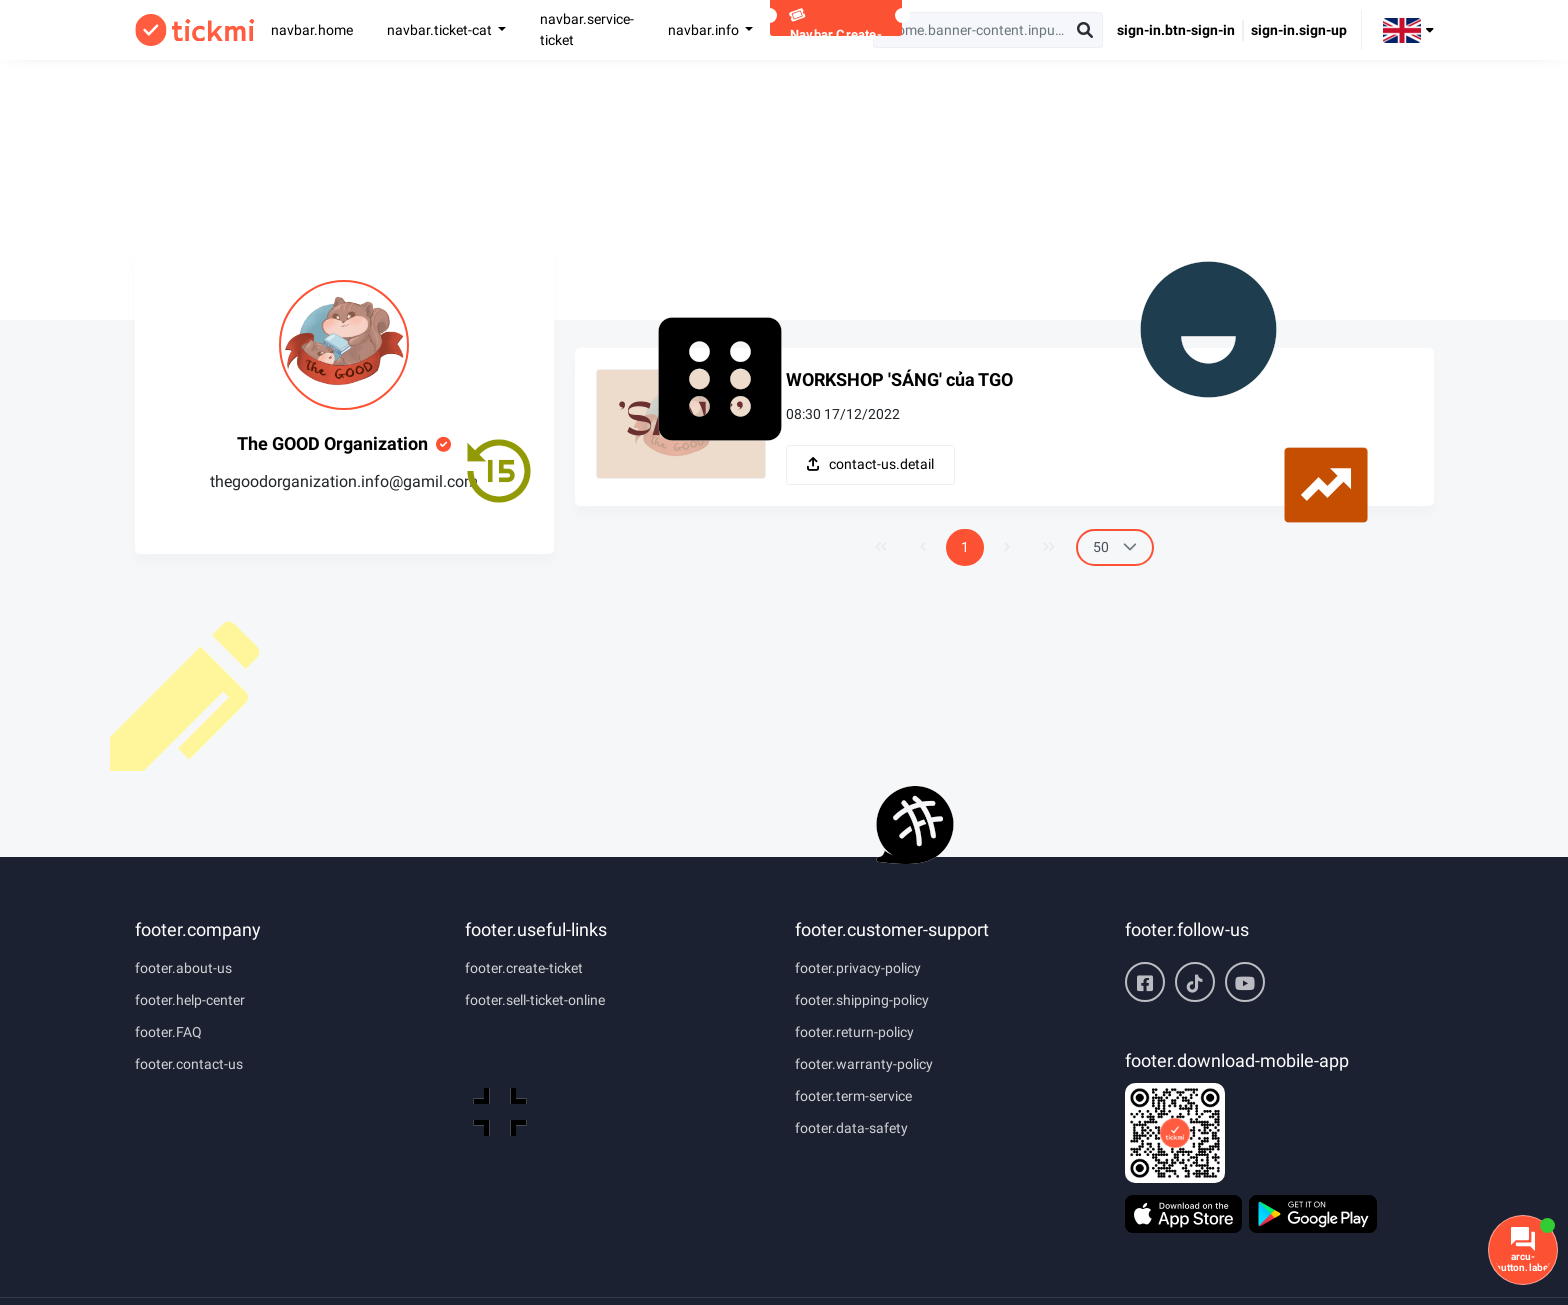 The height and width of the screenshot is (1305, 1568). I want to click on roll the dice or generate a random result, so click(720, 379).